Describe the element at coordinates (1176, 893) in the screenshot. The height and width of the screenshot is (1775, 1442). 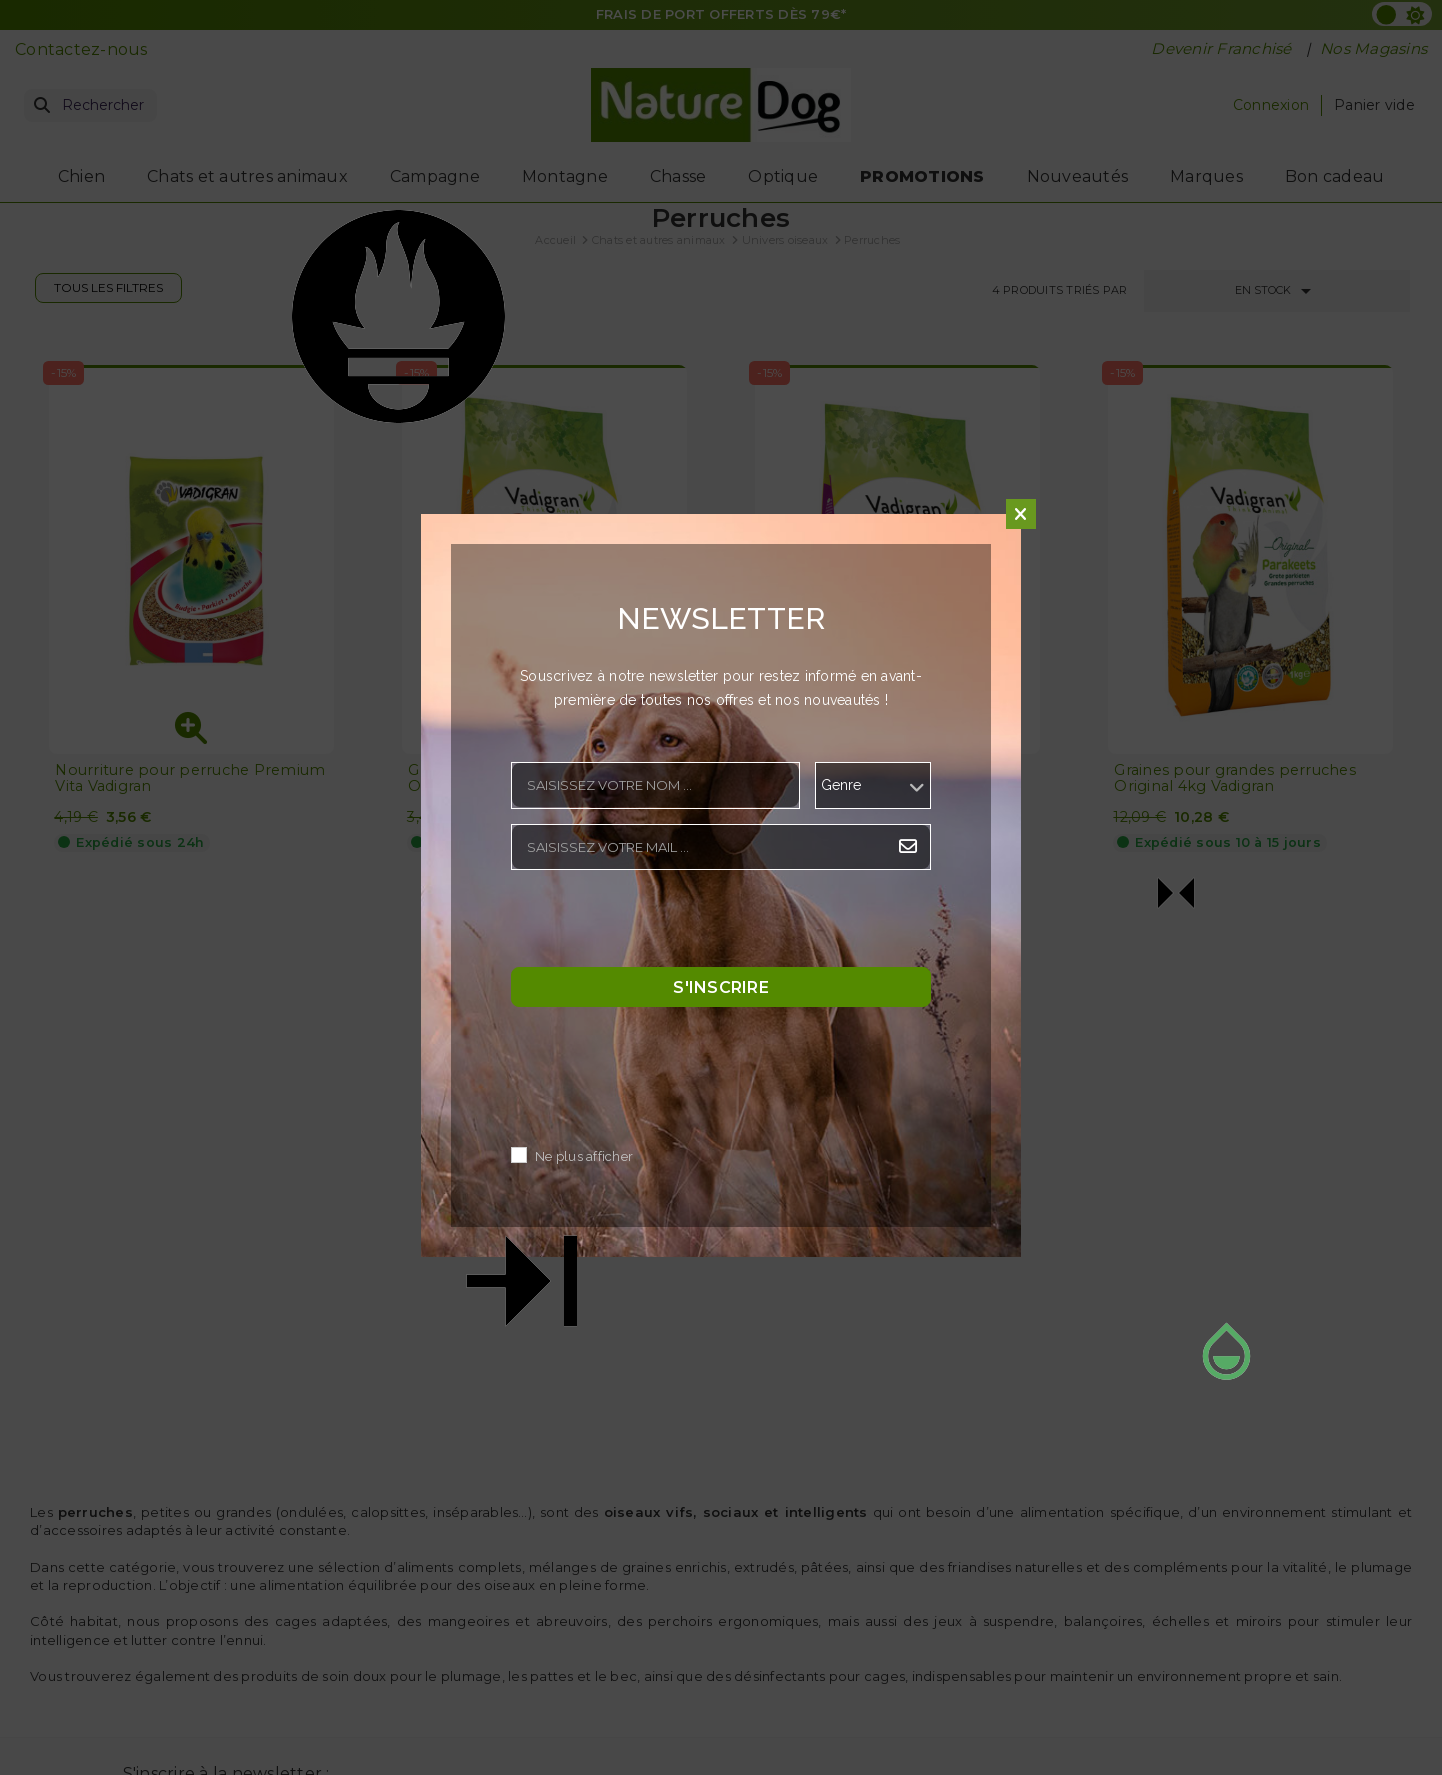
I see `collapse or contract a panel horizontally` at that location.